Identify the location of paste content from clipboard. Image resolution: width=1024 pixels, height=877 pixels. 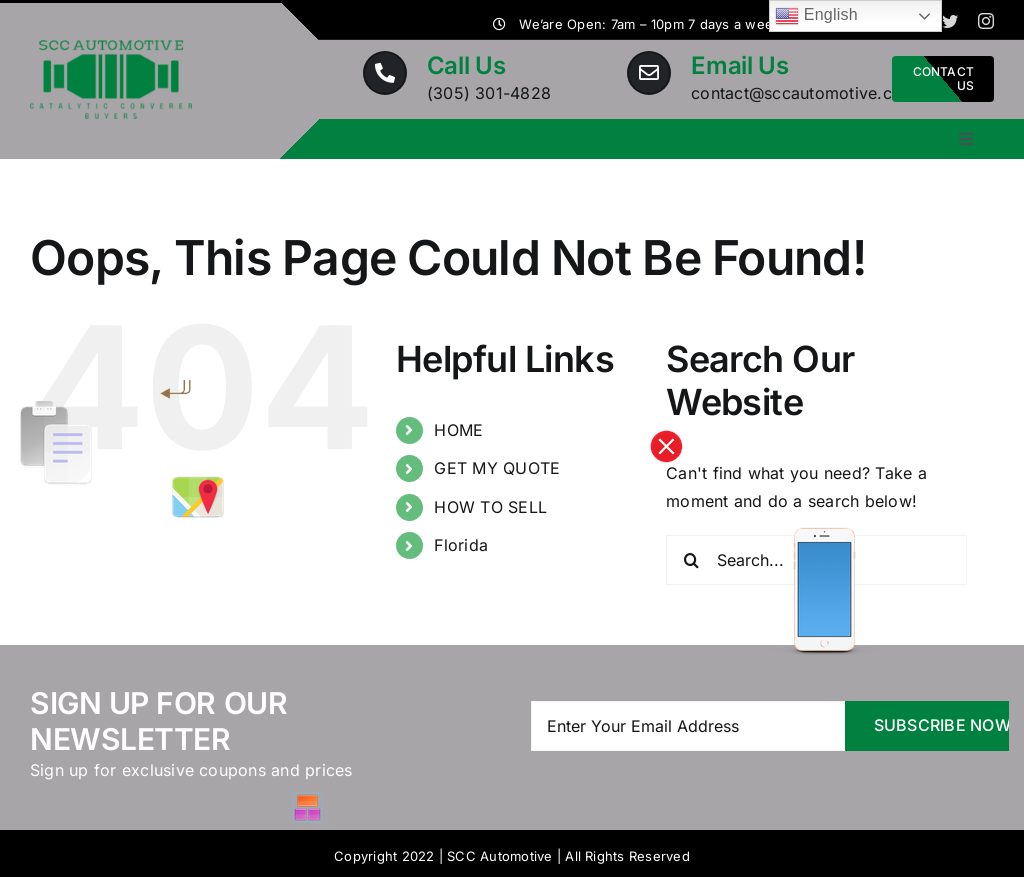
(56, 442).